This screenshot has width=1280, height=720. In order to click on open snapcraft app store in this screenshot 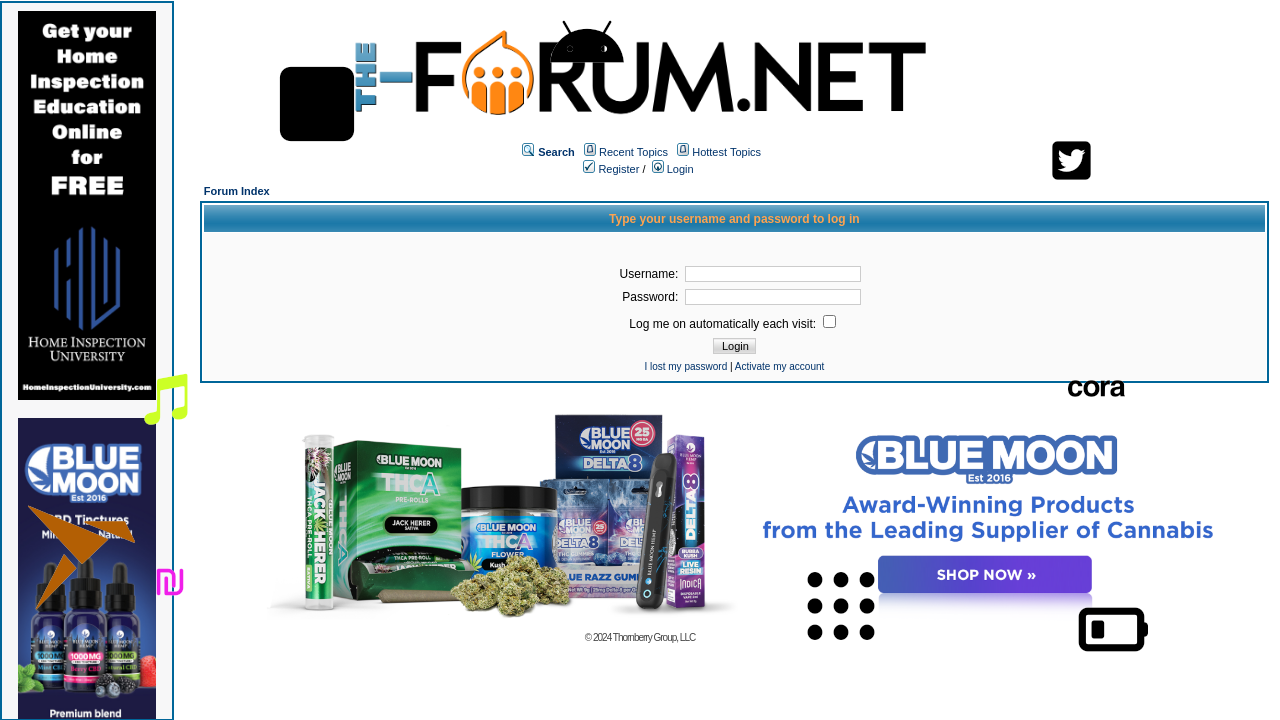, I will do `click(81, 557)`.